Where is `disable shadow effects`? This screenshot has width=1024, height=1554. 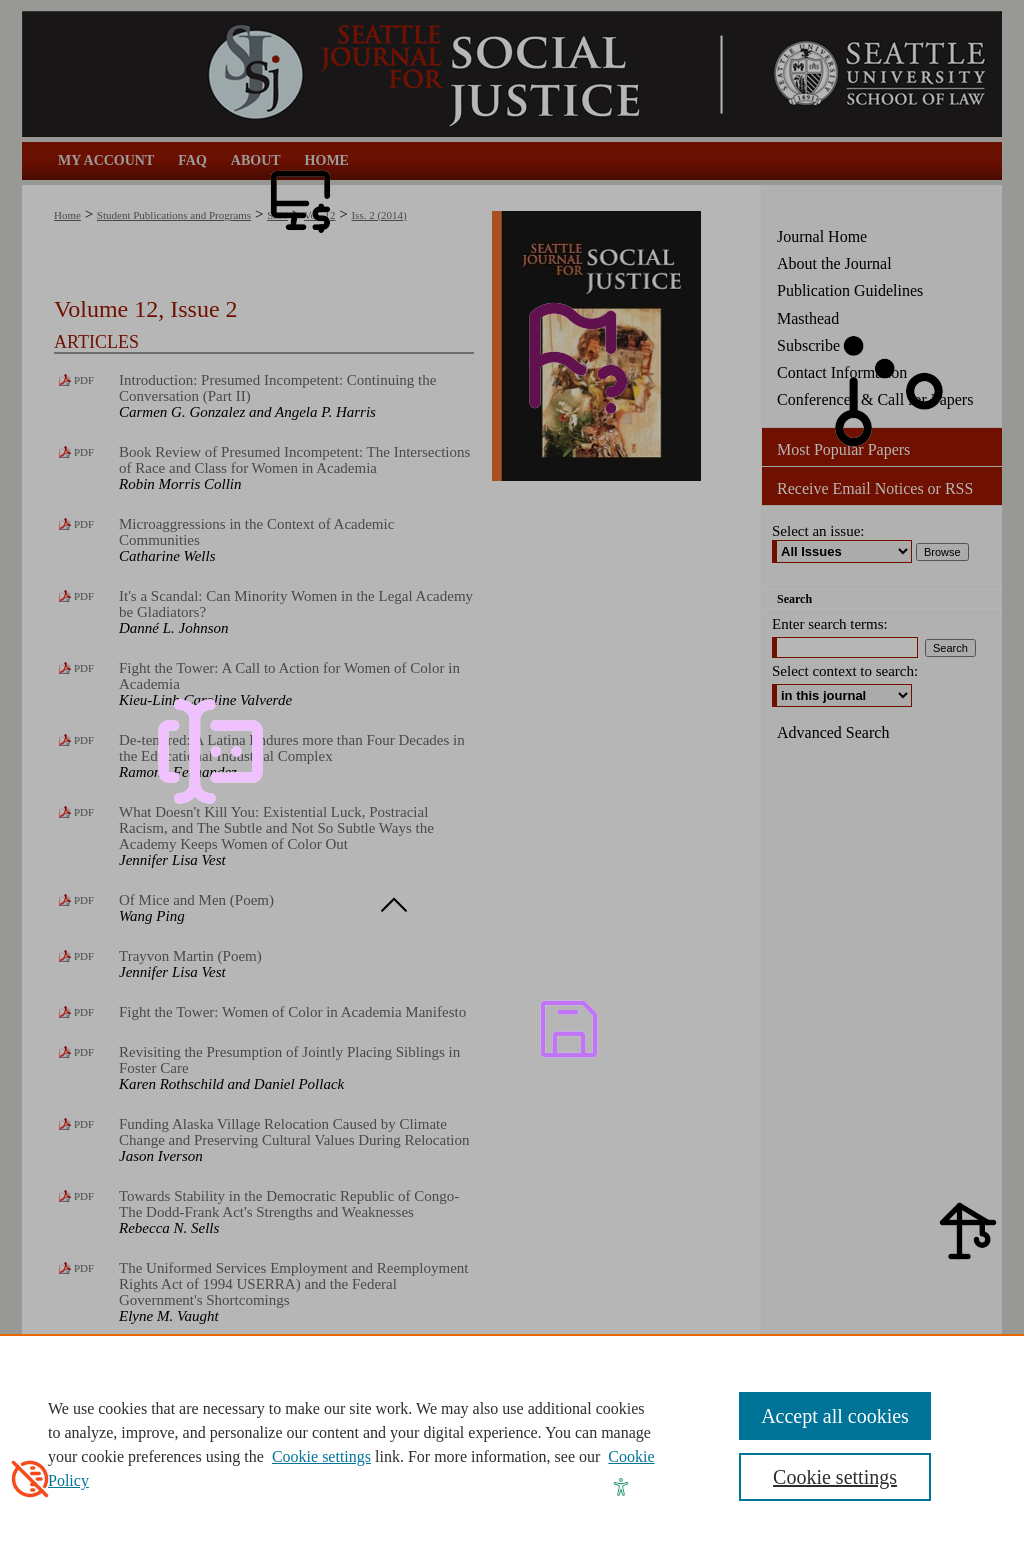 disable shadow effects is located at coordinates (30, 1479).